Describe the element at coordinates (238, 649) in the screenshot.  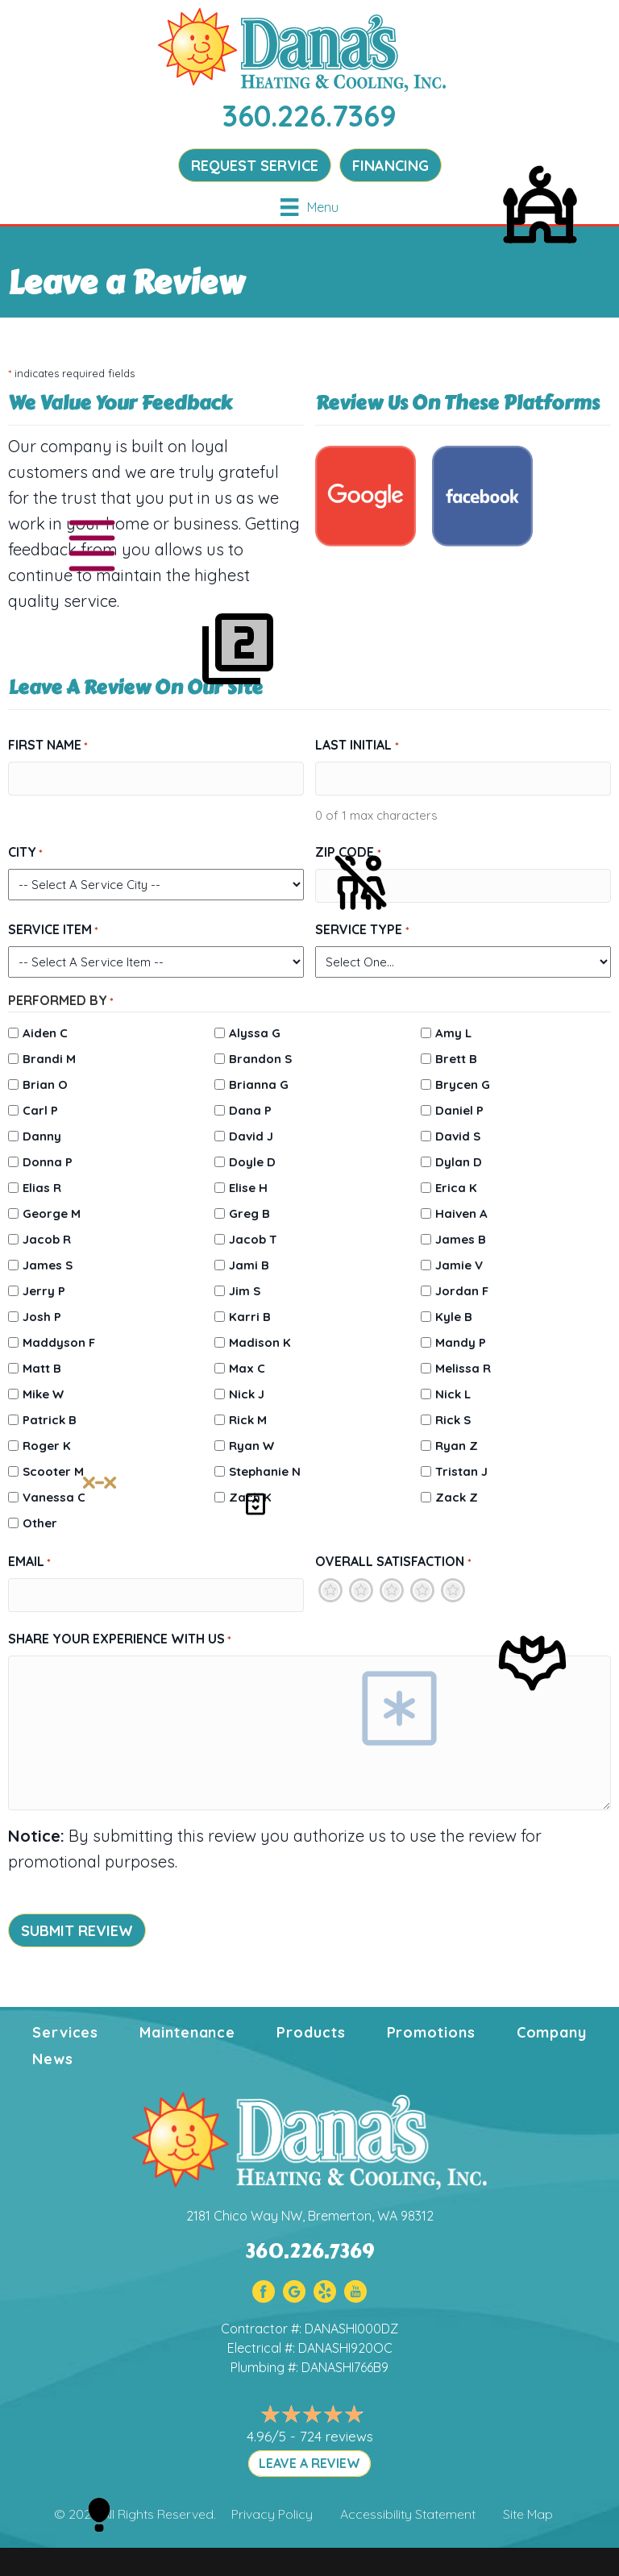
I see `indicates 2 items selected or stacked` at that location.